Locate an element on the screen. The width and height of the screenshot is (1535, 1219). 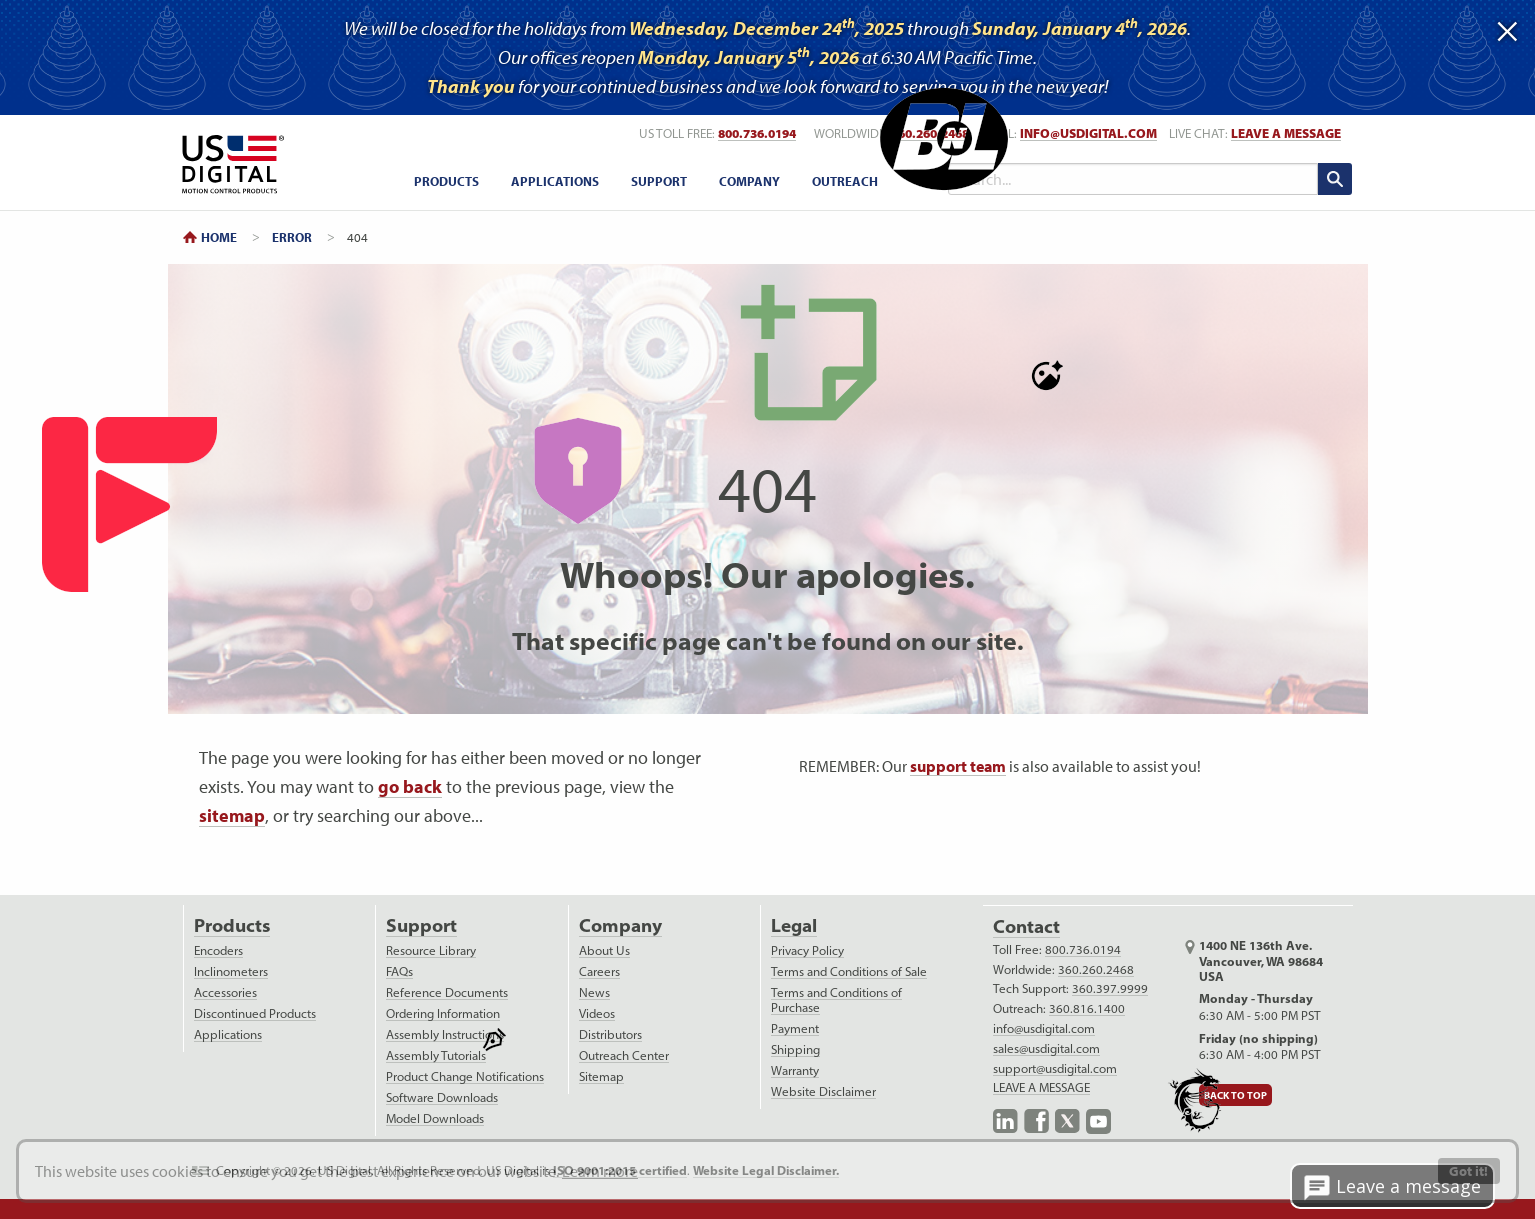
access drawing or illustration tools is located at coordinates (493, 1040).